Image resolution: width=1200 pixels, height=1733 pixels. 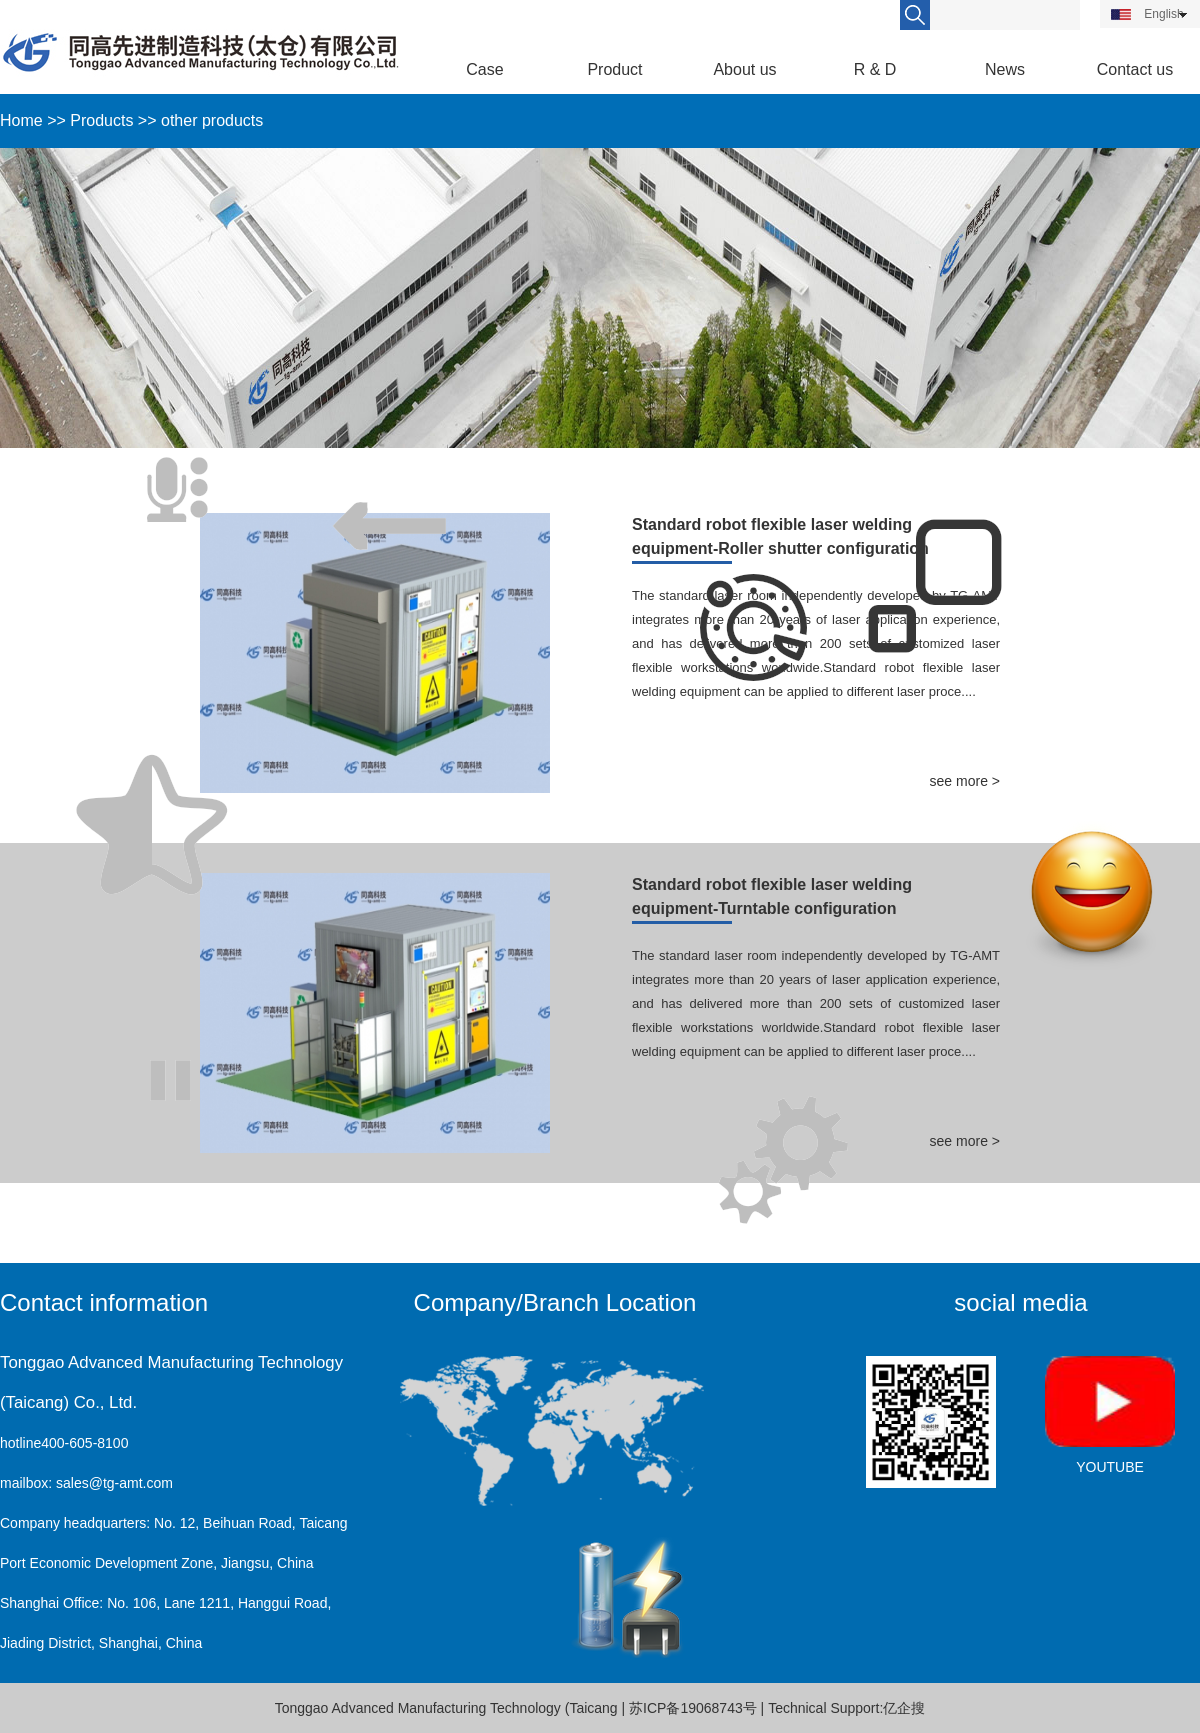 What do you see at coordinates (624, 1597) in the screenshot?
I see `indicates battery is low but currently charging` at bounding box center [624, 1597].